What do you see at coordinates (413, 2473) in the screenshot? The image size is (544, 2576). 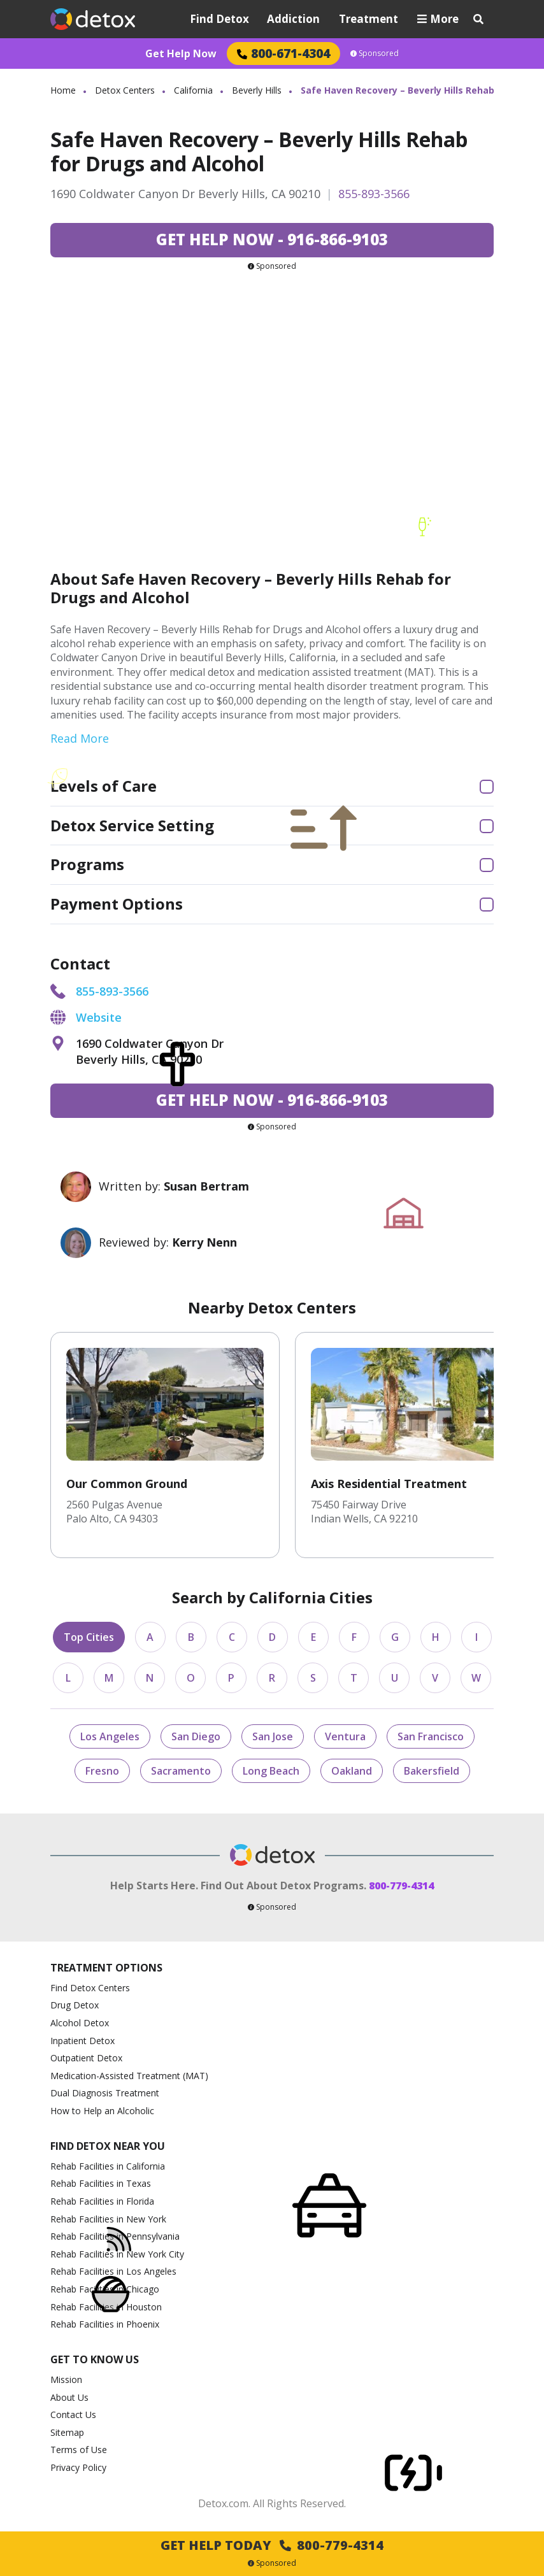 I see `indicates device is currently charging` at bounding box center [413, 2473].